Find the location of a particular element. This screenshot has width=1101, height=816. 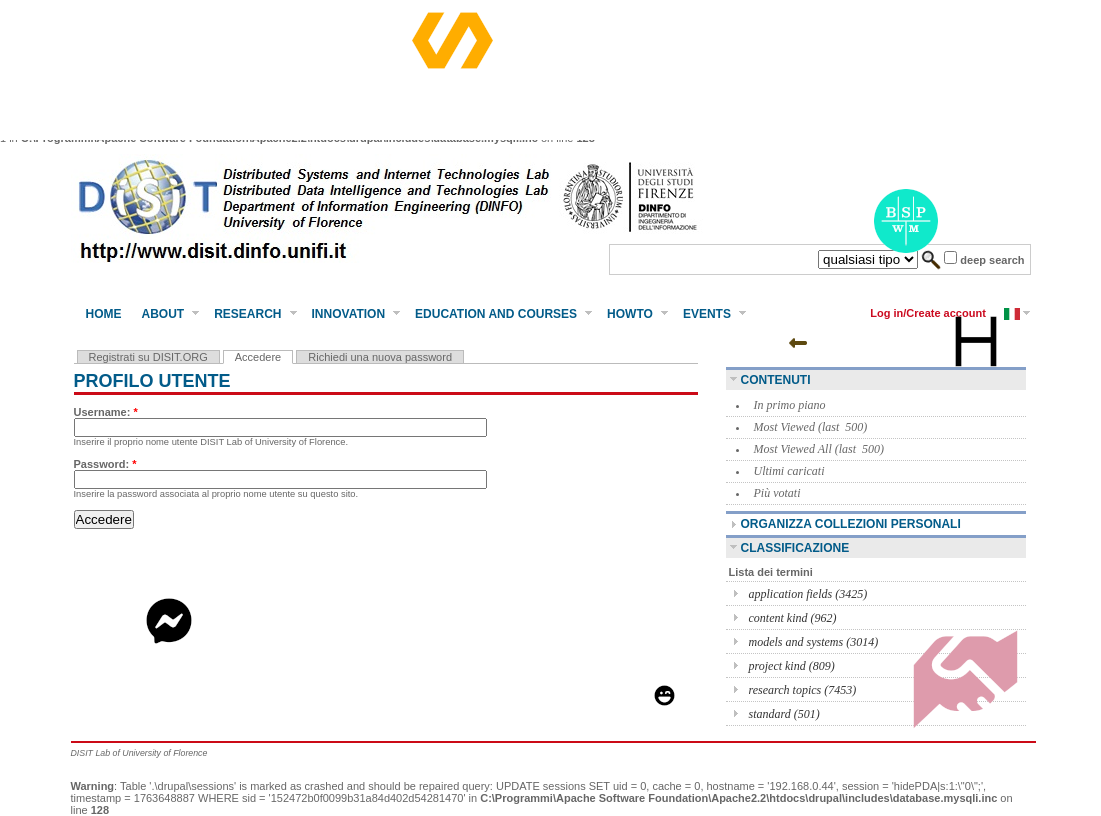

access help or assistance services is located at coordinates (965, 676).